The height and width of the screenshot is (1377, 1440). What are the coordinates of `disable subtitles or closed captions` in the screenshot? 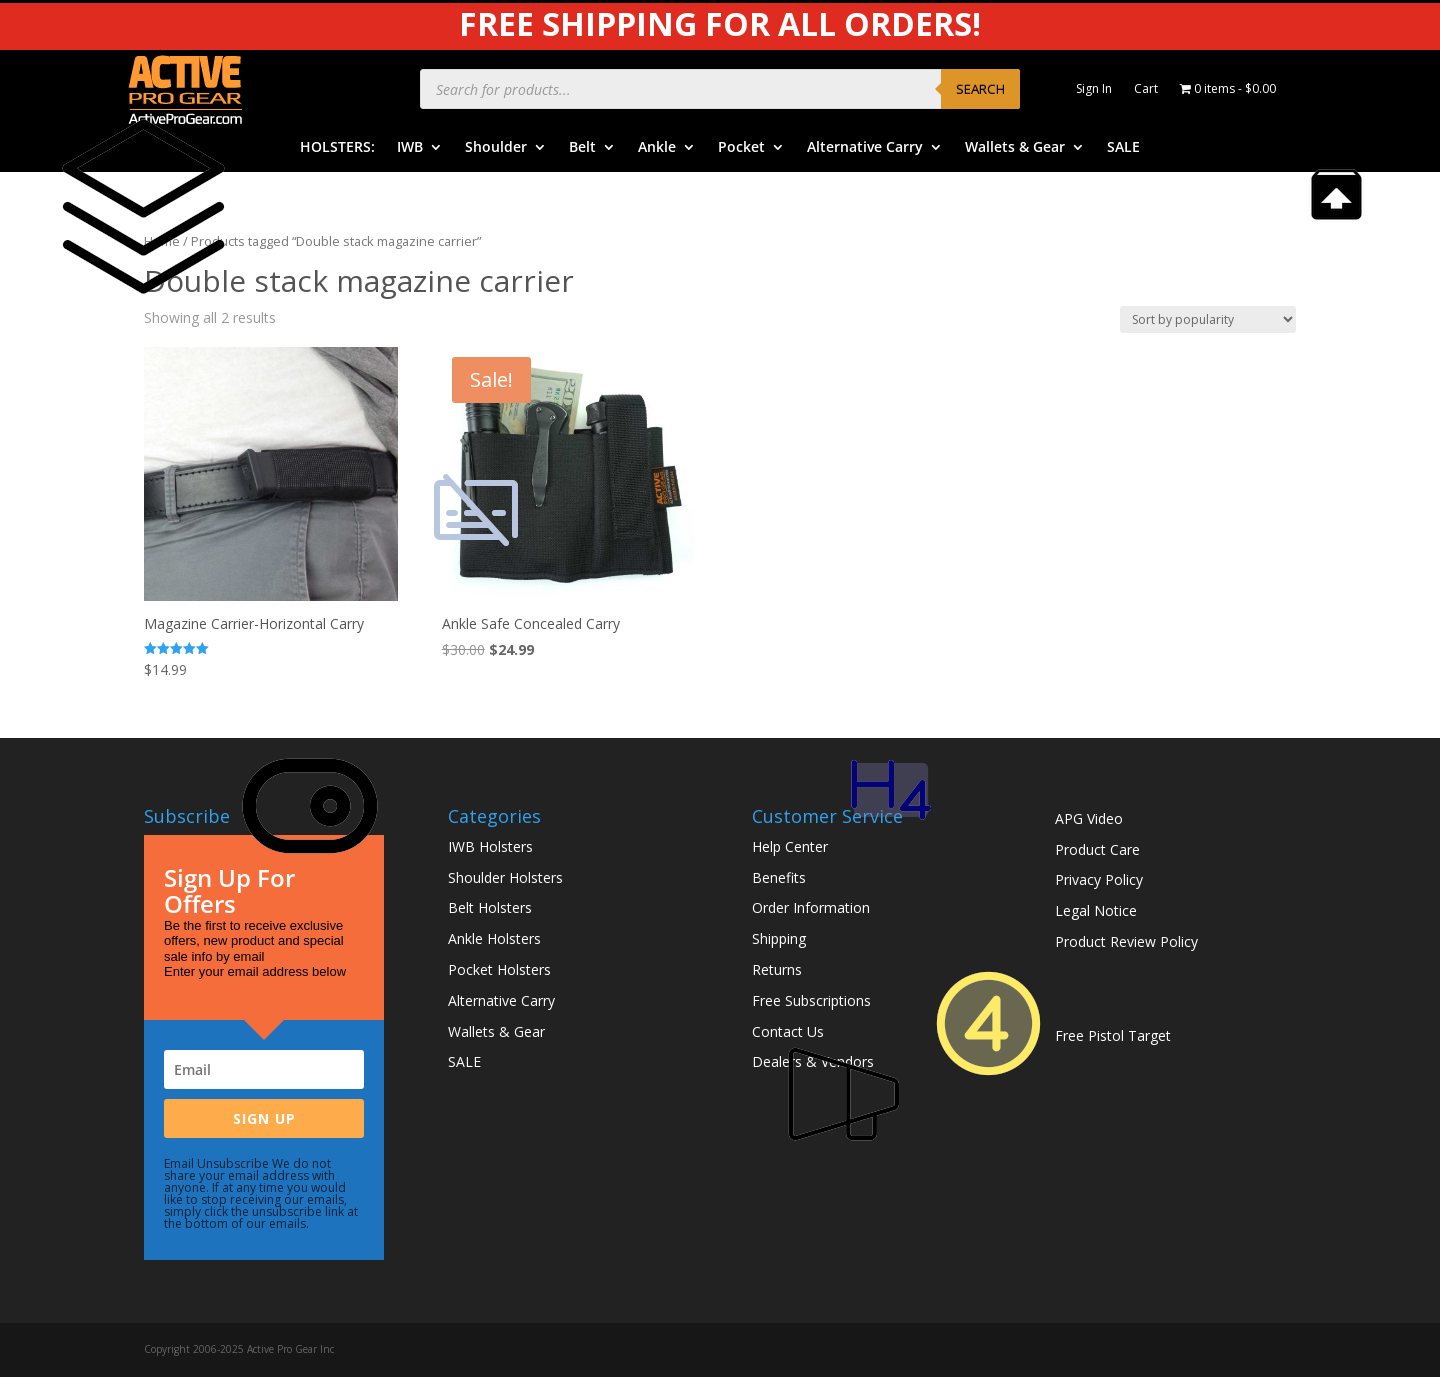 It's located at (476, 510).